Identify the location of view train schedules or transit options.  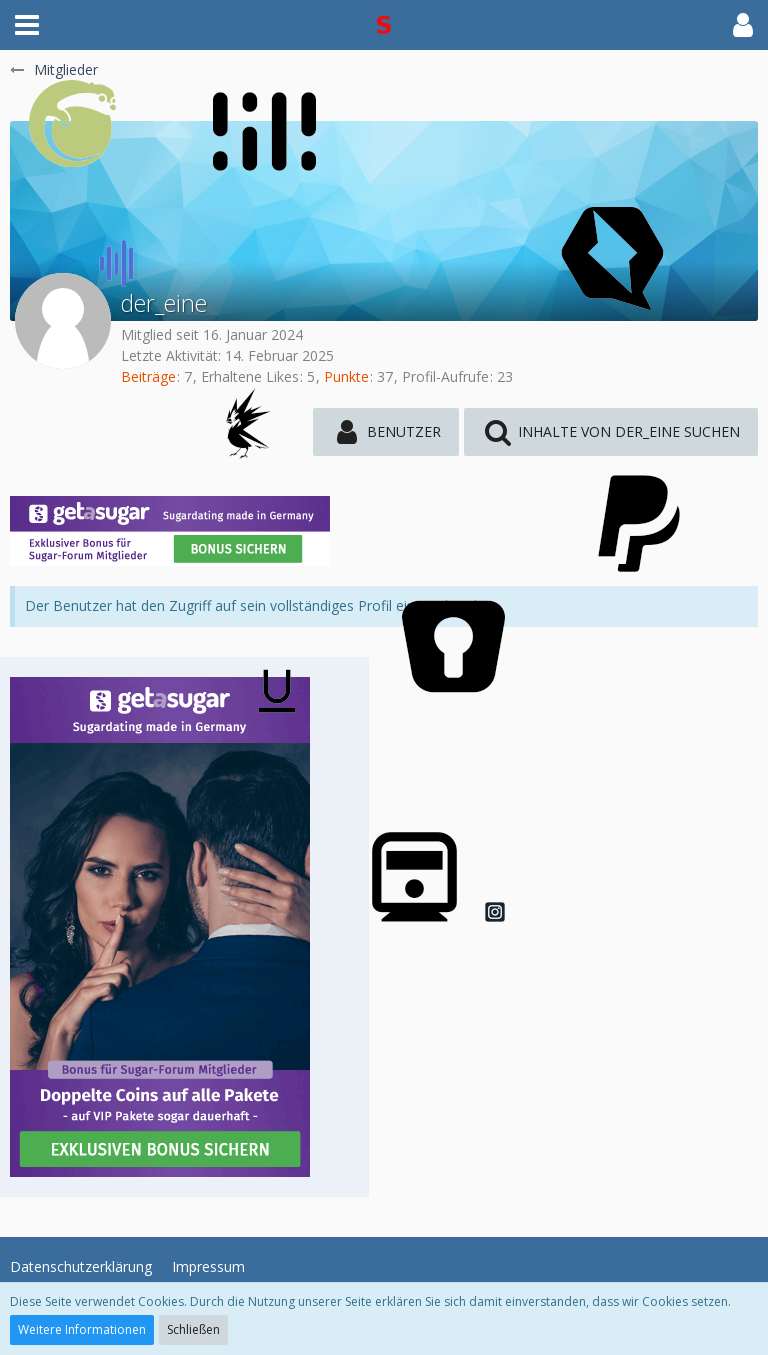
(414, 874).